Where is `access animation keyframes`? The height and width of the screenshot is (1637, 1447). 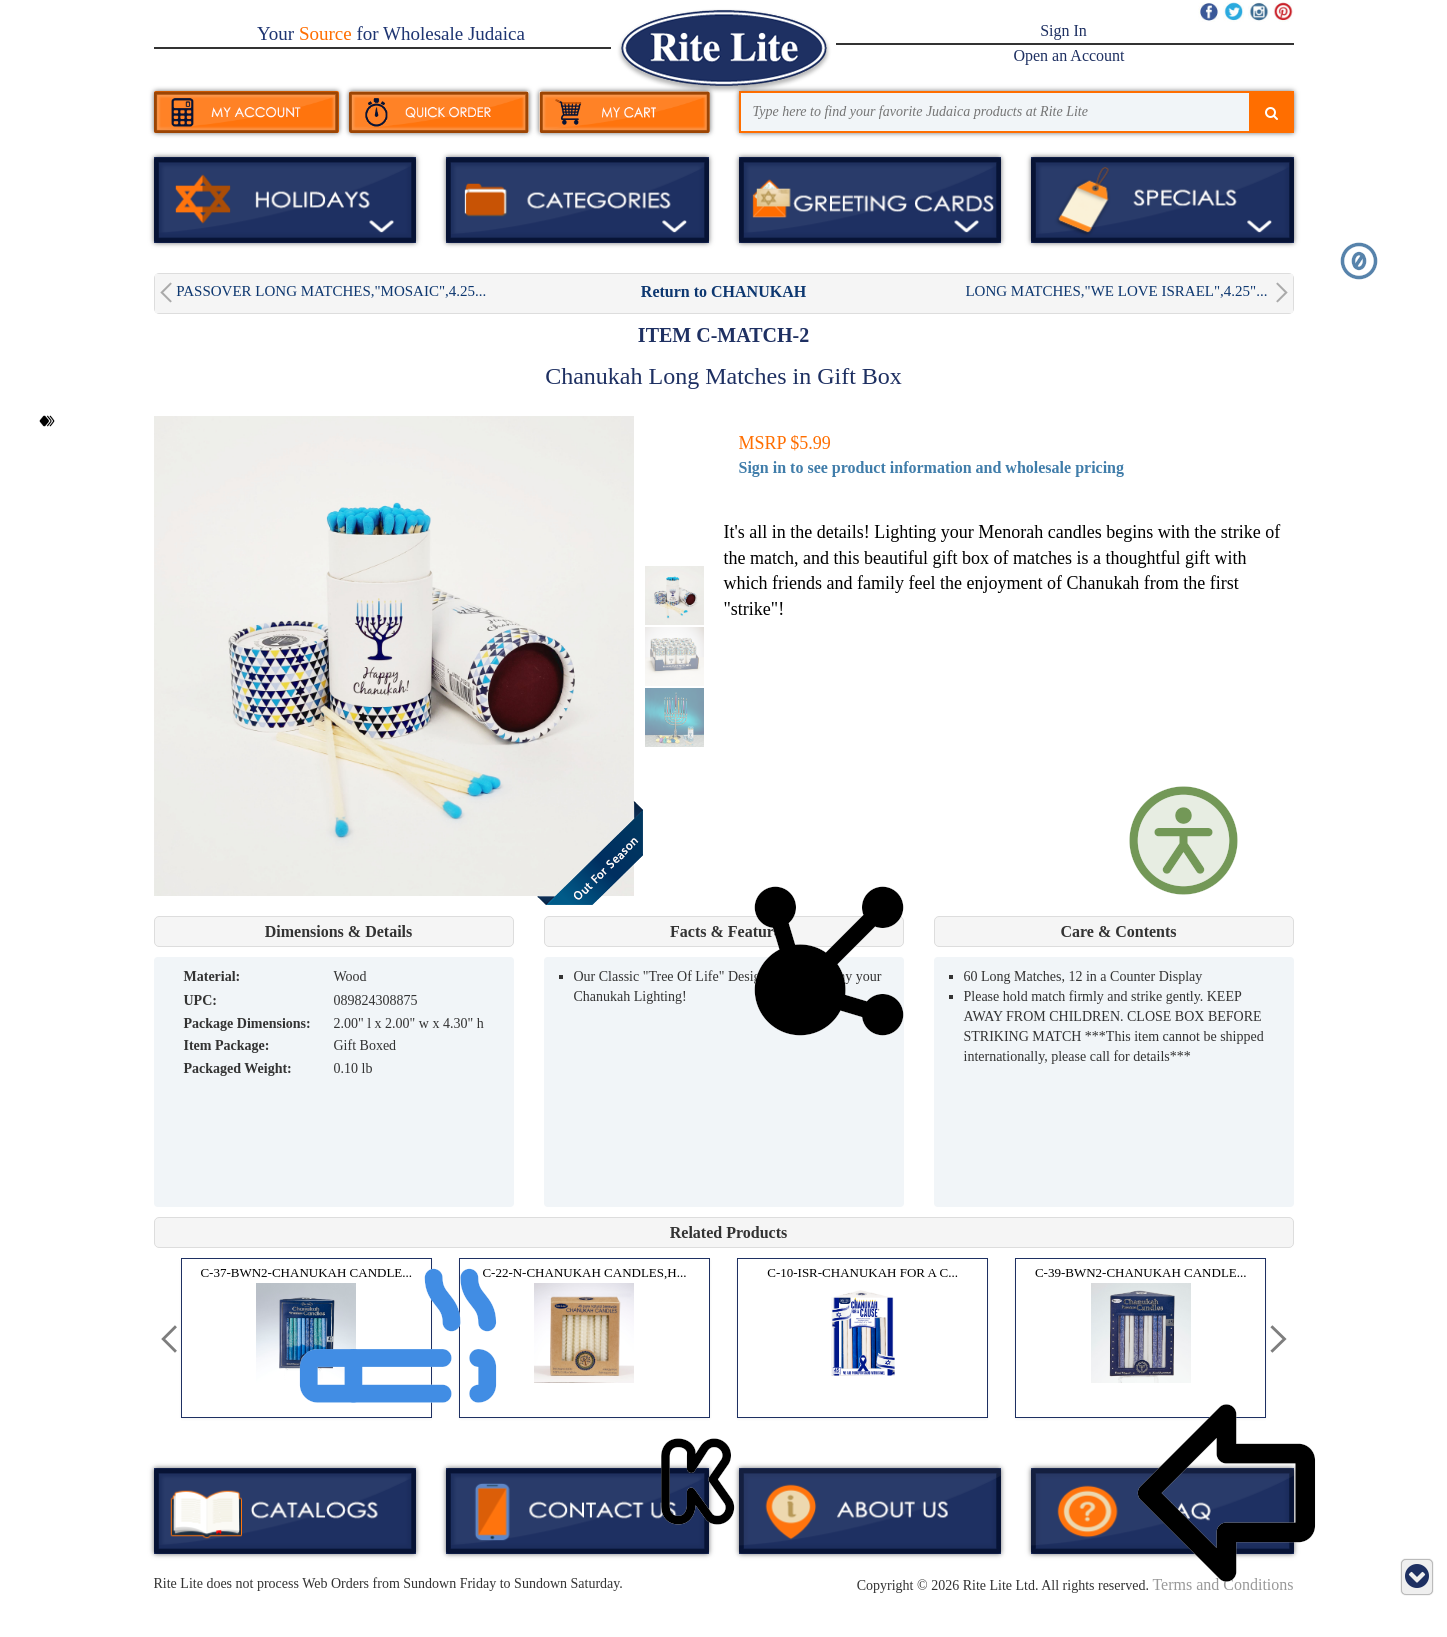
access animation keyframes is located at coordinates (47, 421).